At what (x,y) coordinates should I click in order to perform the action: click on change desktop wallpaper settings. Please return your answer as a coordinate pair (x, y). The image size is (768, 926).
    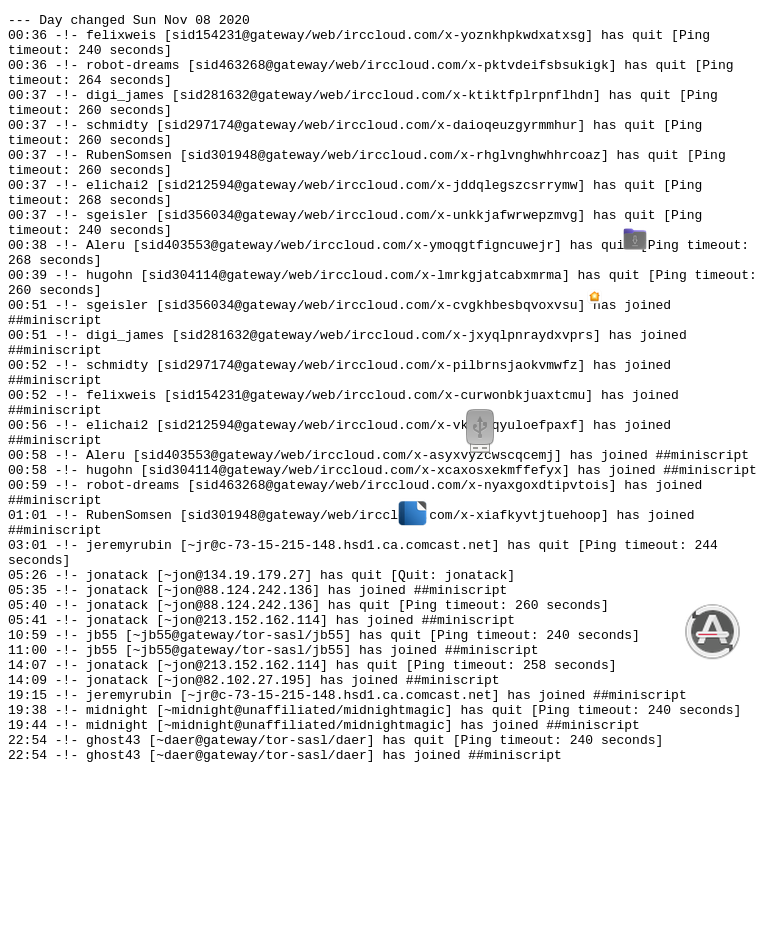
    Looking at the image, I should click on (412, 512).